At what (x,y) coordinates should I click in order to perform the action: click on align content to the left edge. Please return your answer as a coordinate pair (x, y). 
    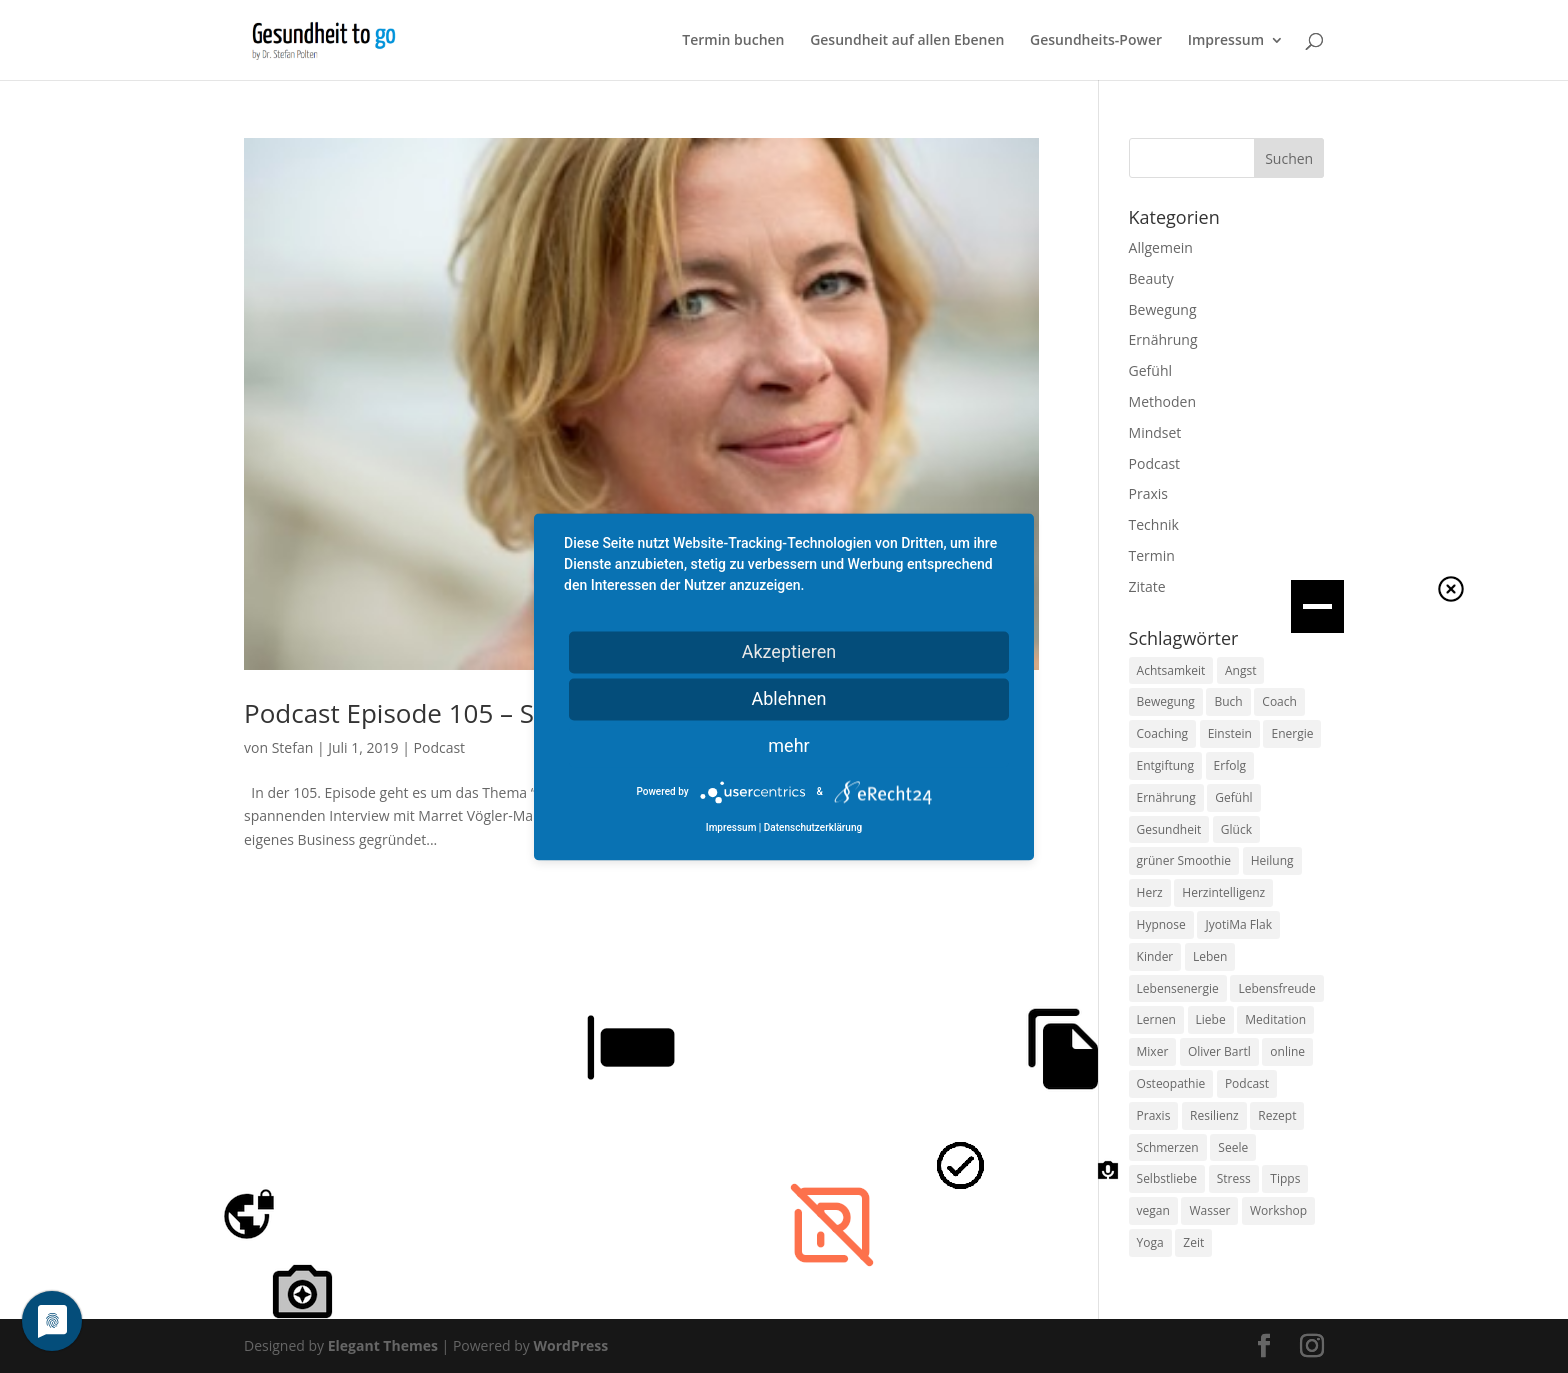
    Looking at the image, I should click on (629, 1047).